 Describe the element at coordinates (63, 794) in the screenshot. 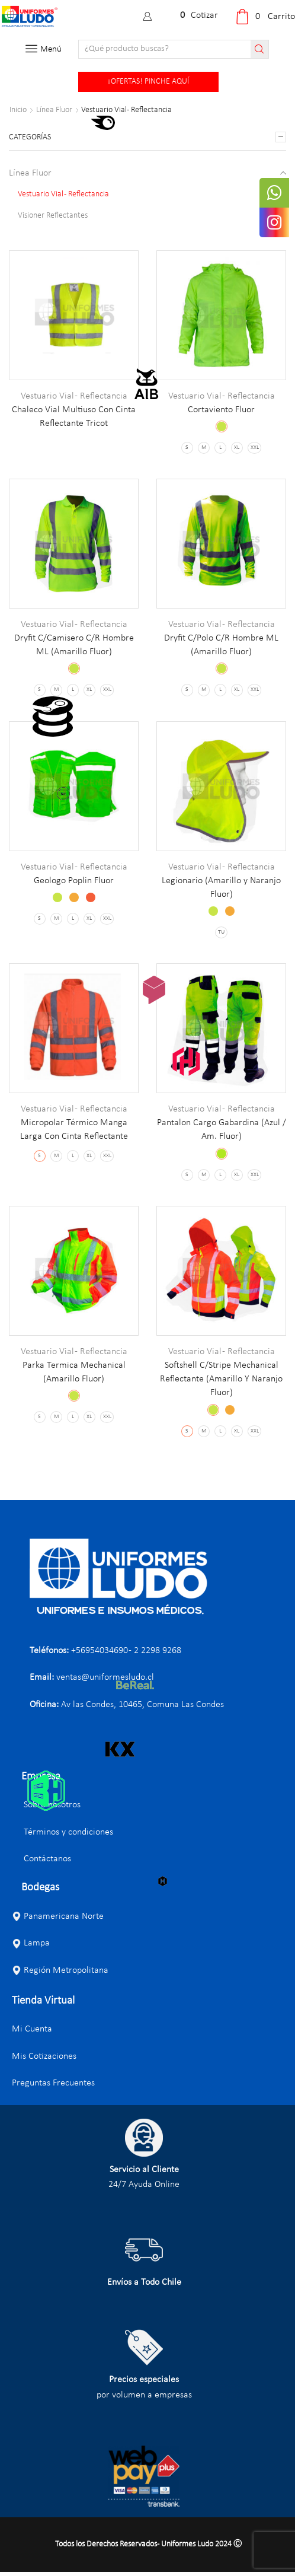

I see `bit component sharing platform logo` at that location.